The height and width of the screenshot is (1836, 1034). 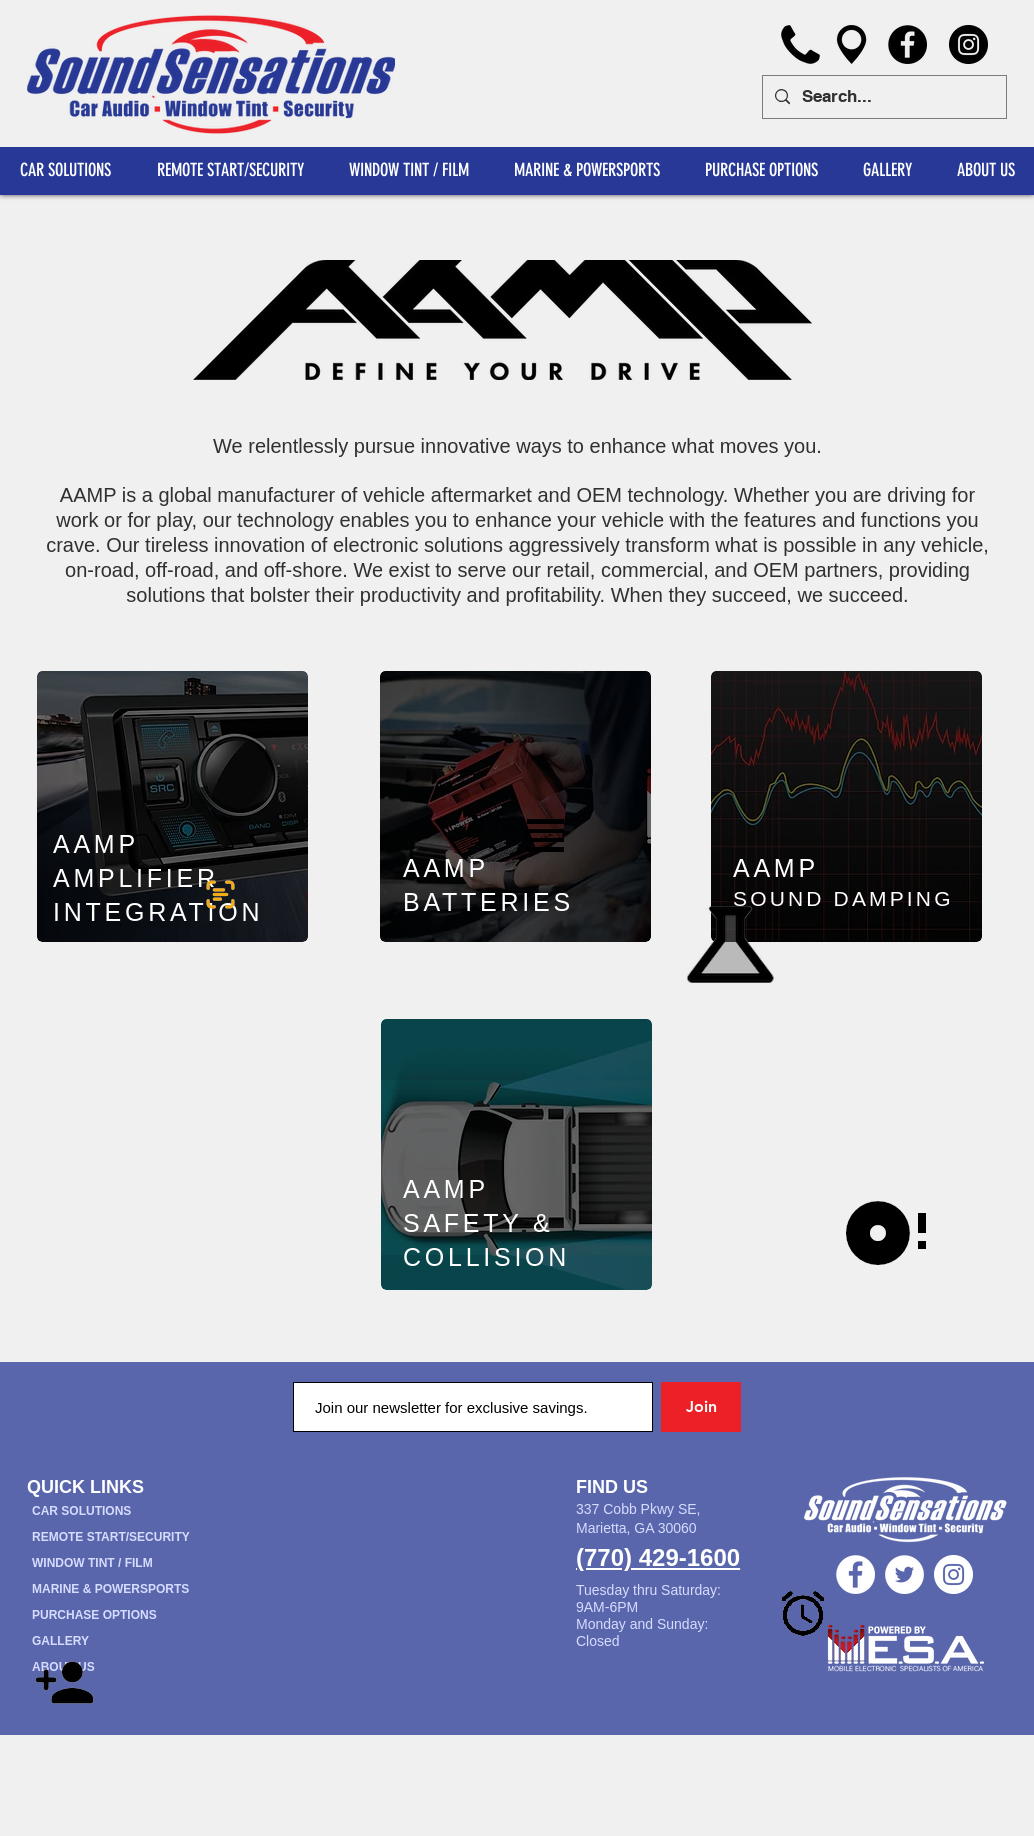 I want to click on view content in headline or list format, so click(x=545, y=835).